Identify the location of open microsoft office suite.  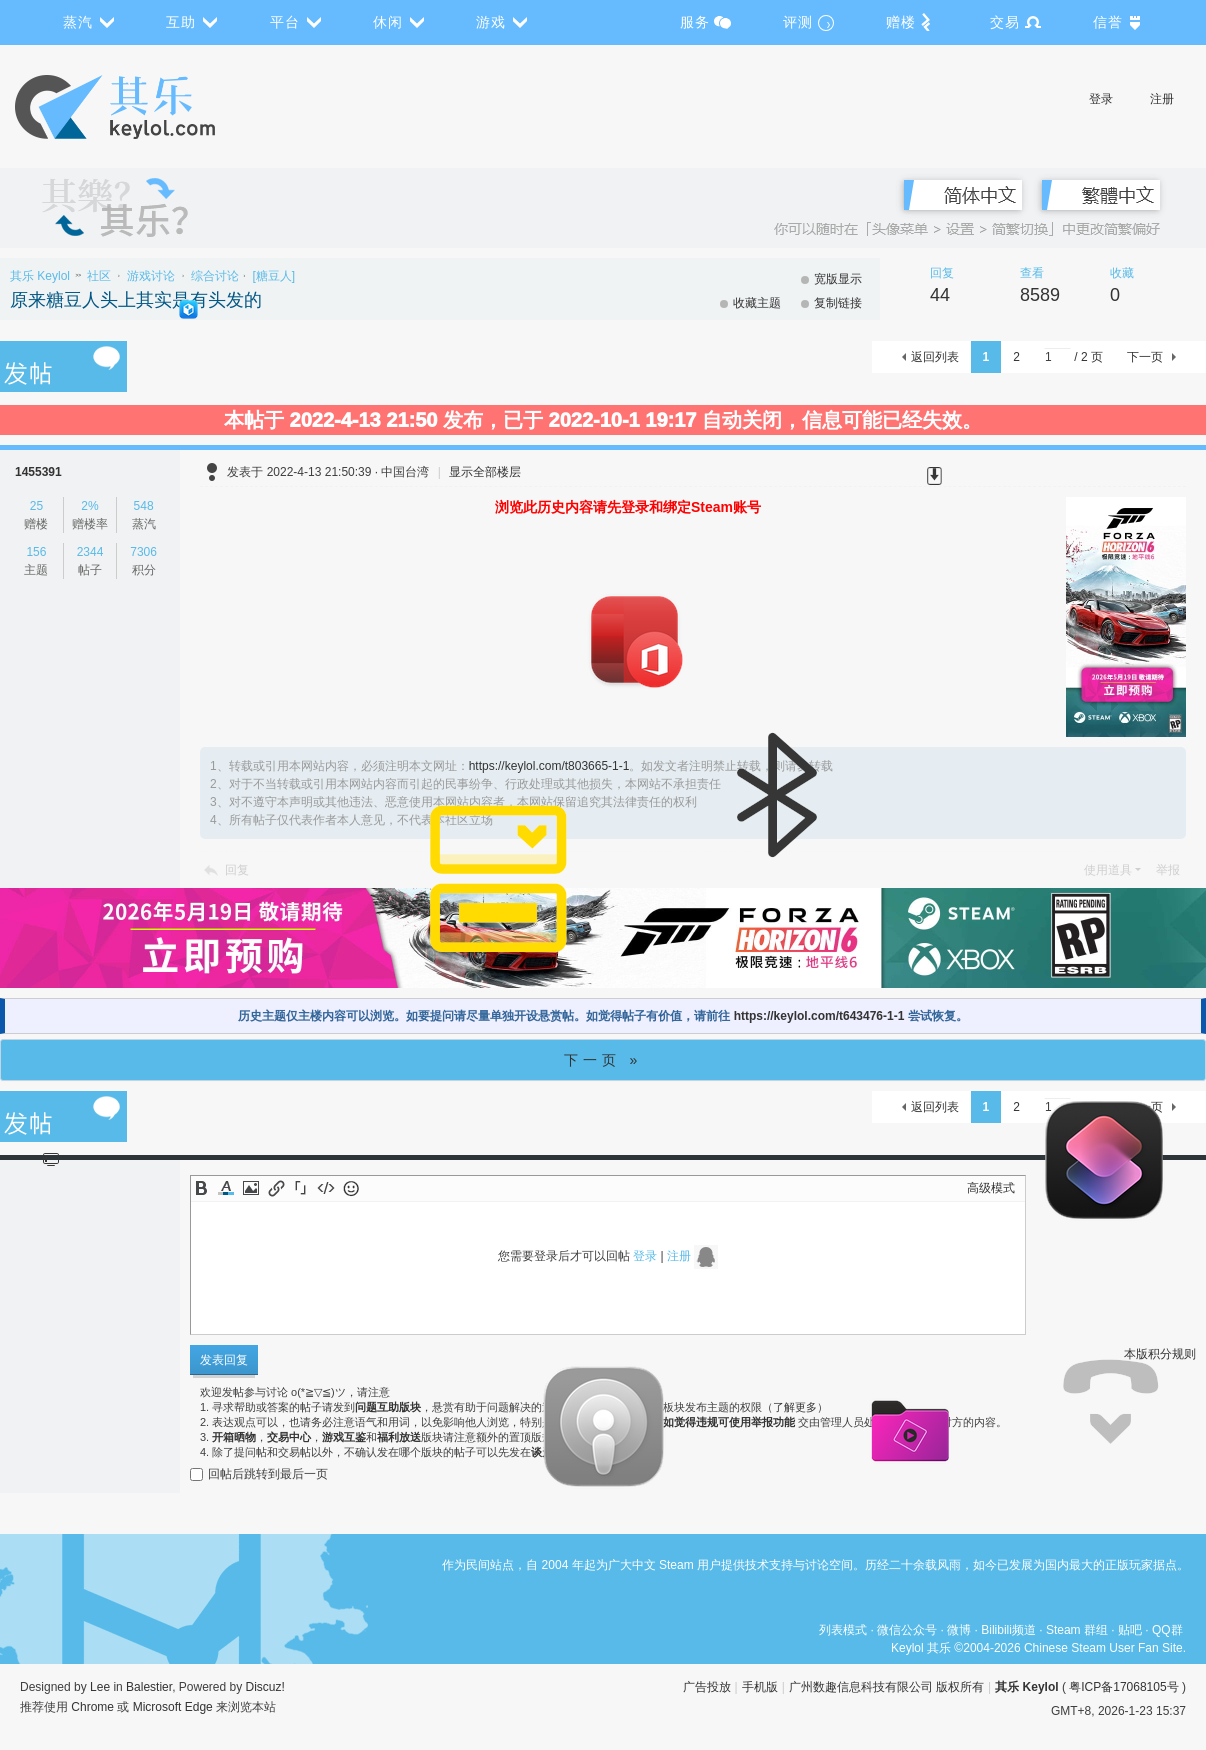
(634, 639).